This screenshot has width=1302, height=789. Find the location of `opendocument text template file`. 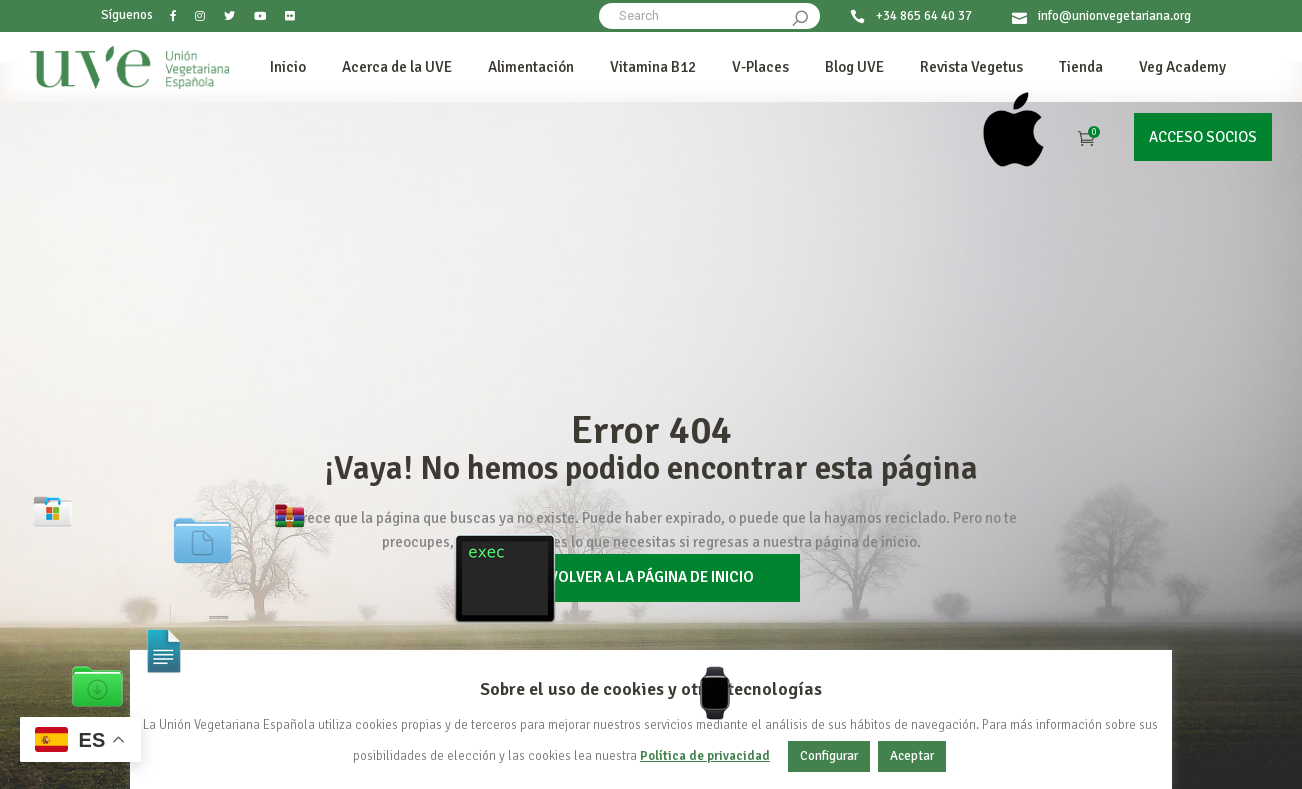

opendocument text template file is located at coordinates (164, 652).